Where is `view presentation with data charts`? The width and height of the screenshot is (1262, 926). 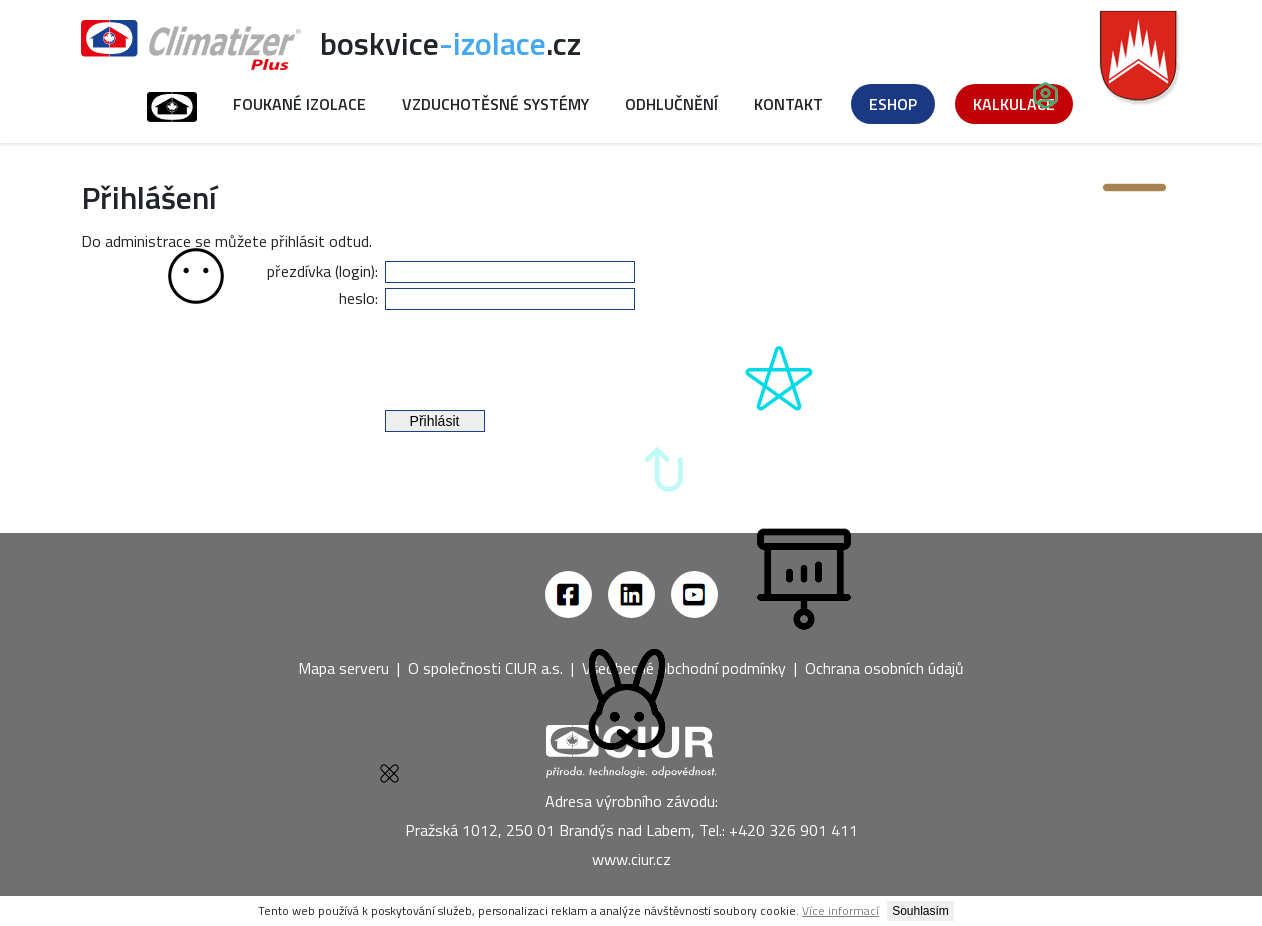 view presentation with data charts is located at coordinates (804, 572).